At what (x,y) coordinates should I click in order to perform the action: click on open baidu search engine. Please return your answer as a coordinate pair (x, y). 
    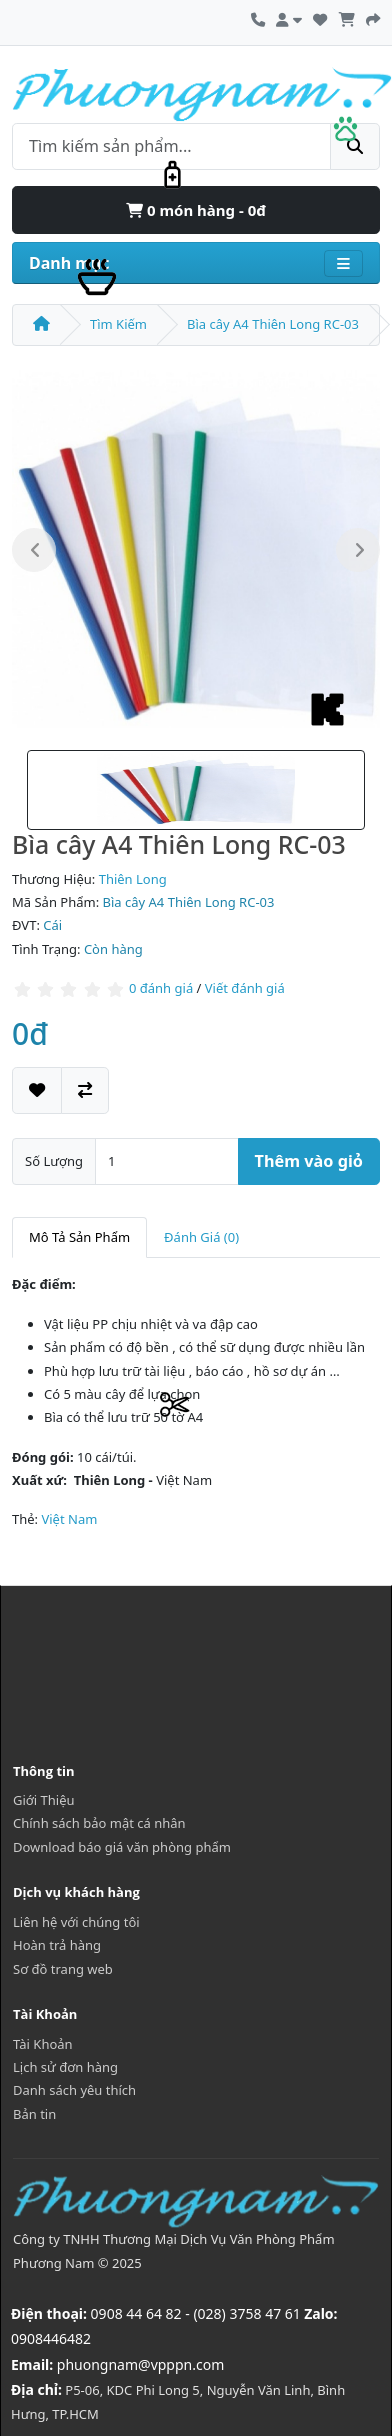
    Looking at the image, I should click on (345, 129).